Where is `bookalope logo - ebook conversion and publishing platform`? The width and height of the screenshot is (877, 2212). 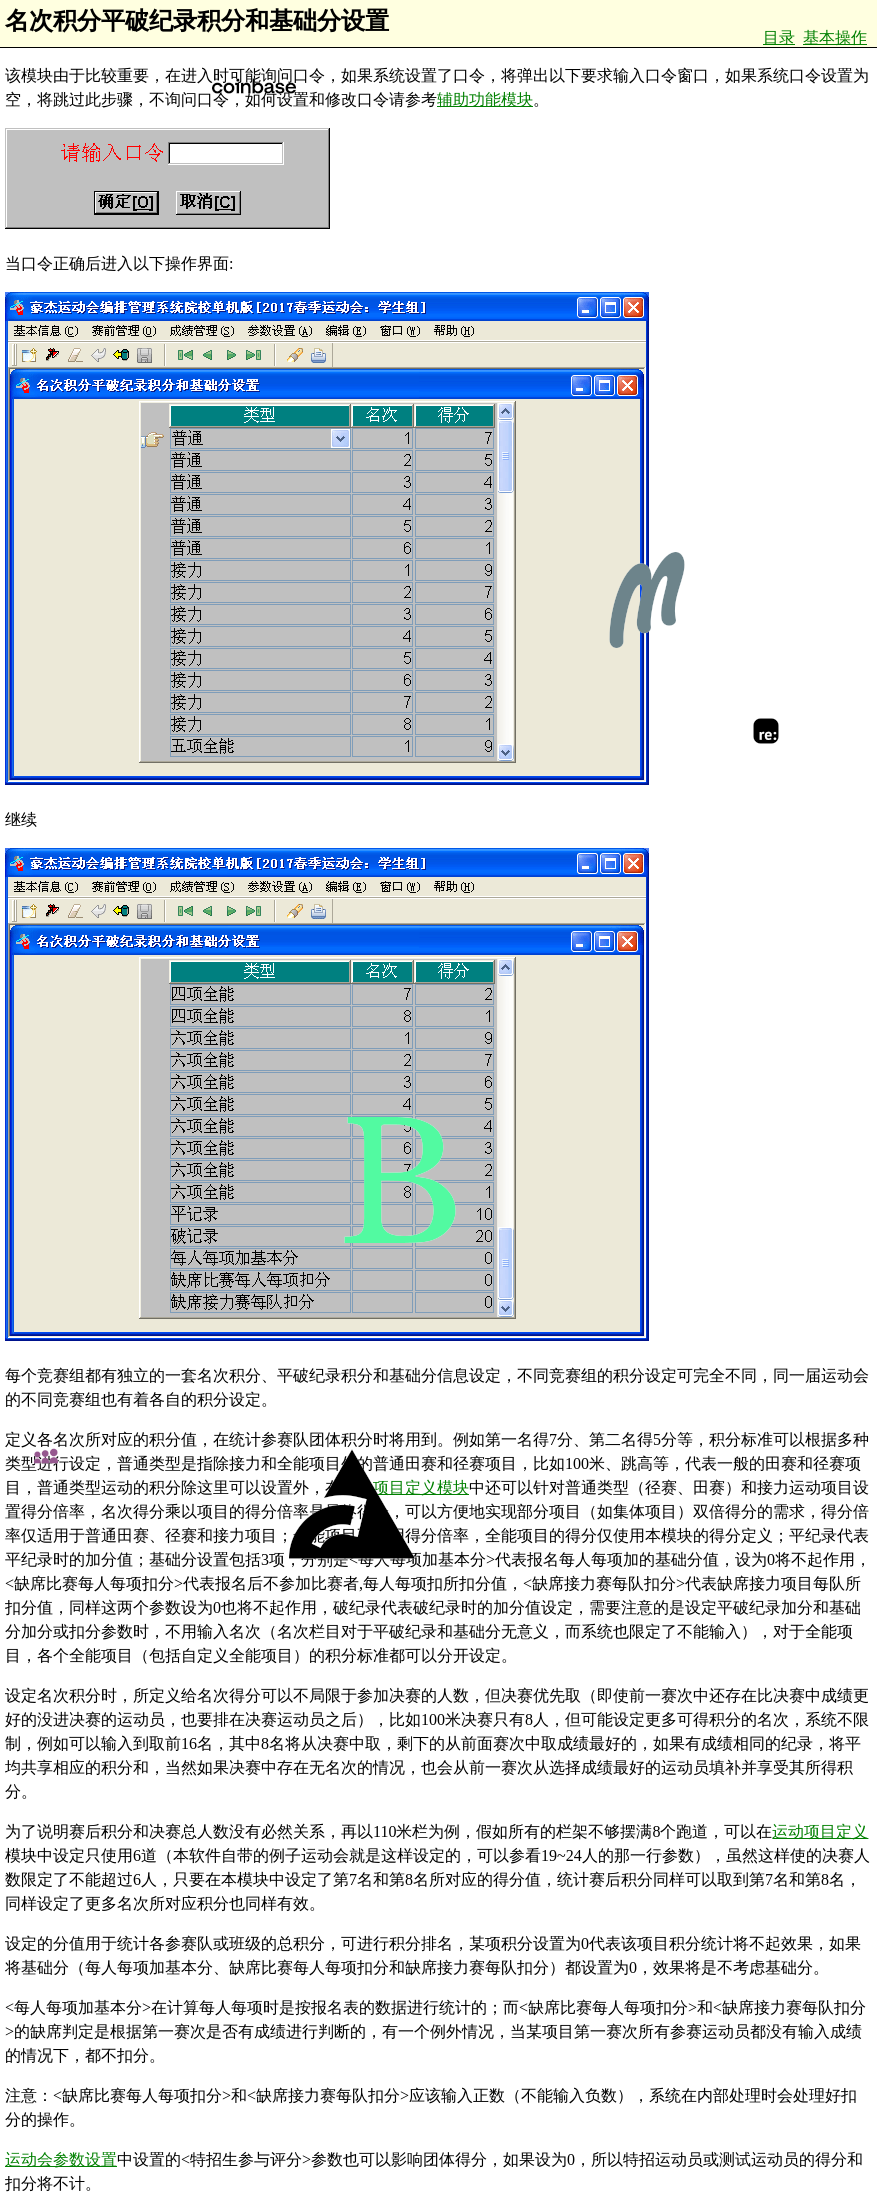
bookalope logo - ebook conversion and publishing platform is located at coordinates (400, 1180).